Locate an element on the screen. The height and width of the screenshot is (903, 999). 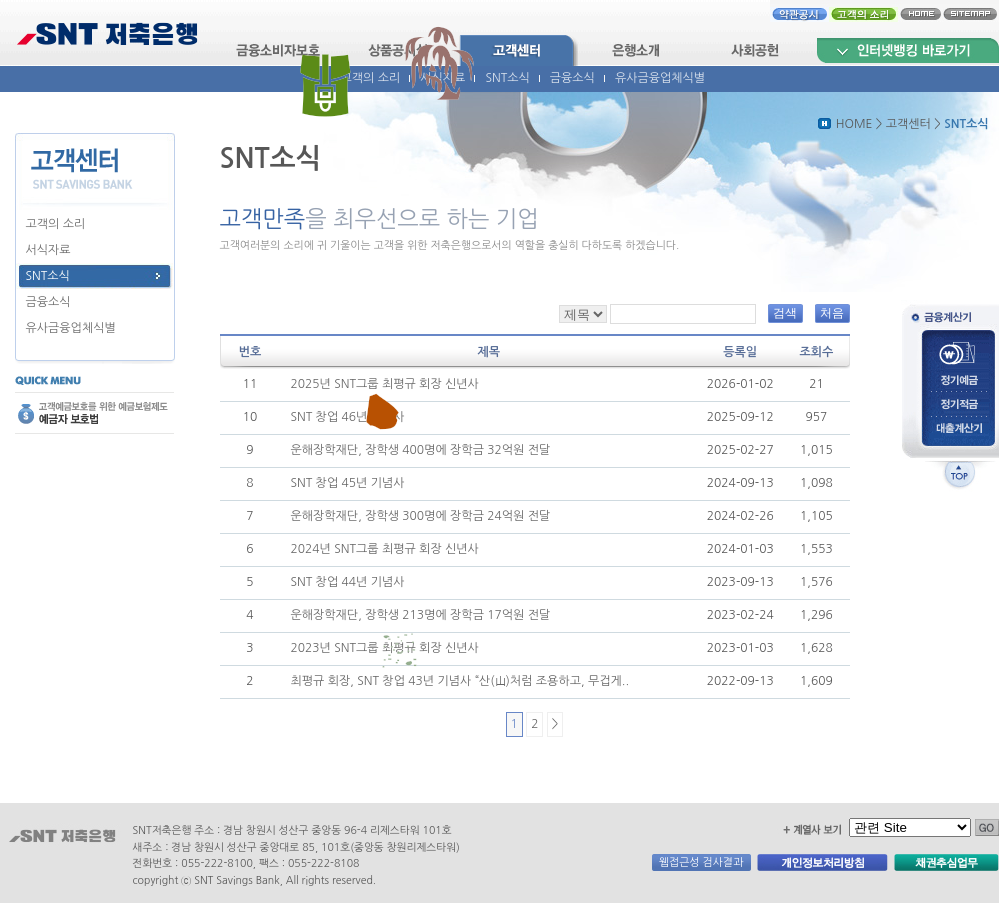
select willow tree in a nature or gardening game is located at coordinates (437, 63).